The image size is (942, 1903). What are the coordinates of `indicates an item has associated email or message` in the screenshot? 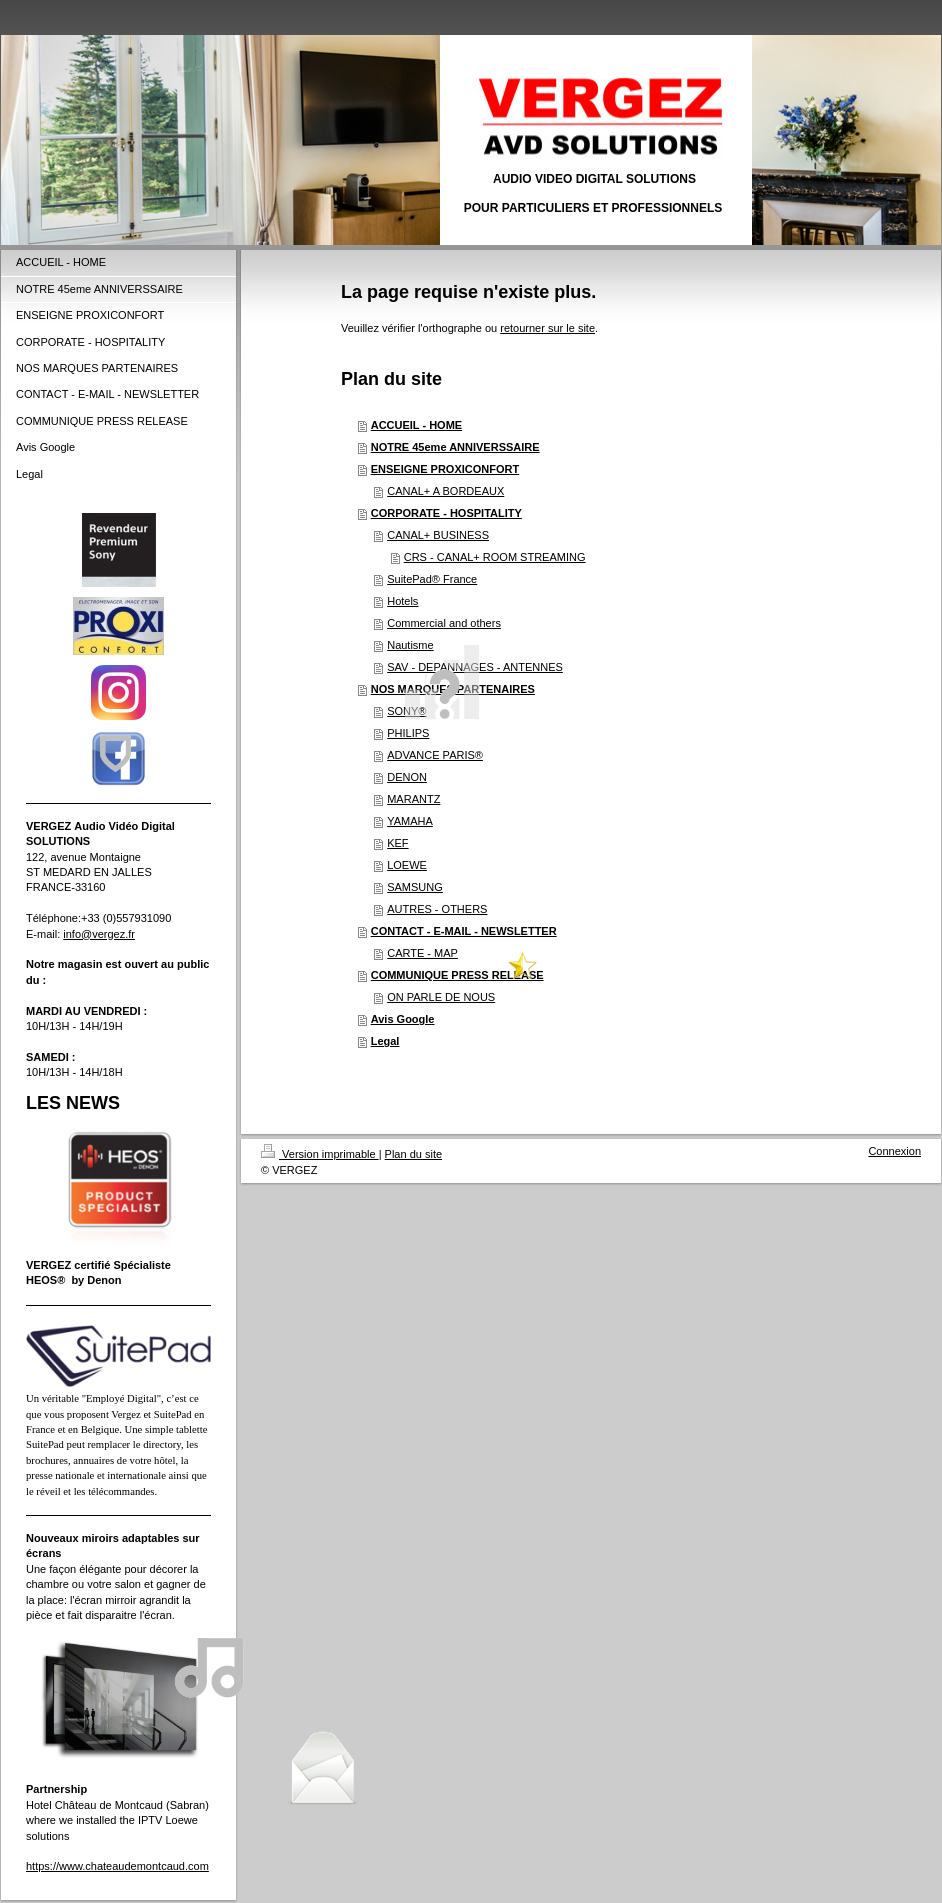 It's located at (323, 1769).